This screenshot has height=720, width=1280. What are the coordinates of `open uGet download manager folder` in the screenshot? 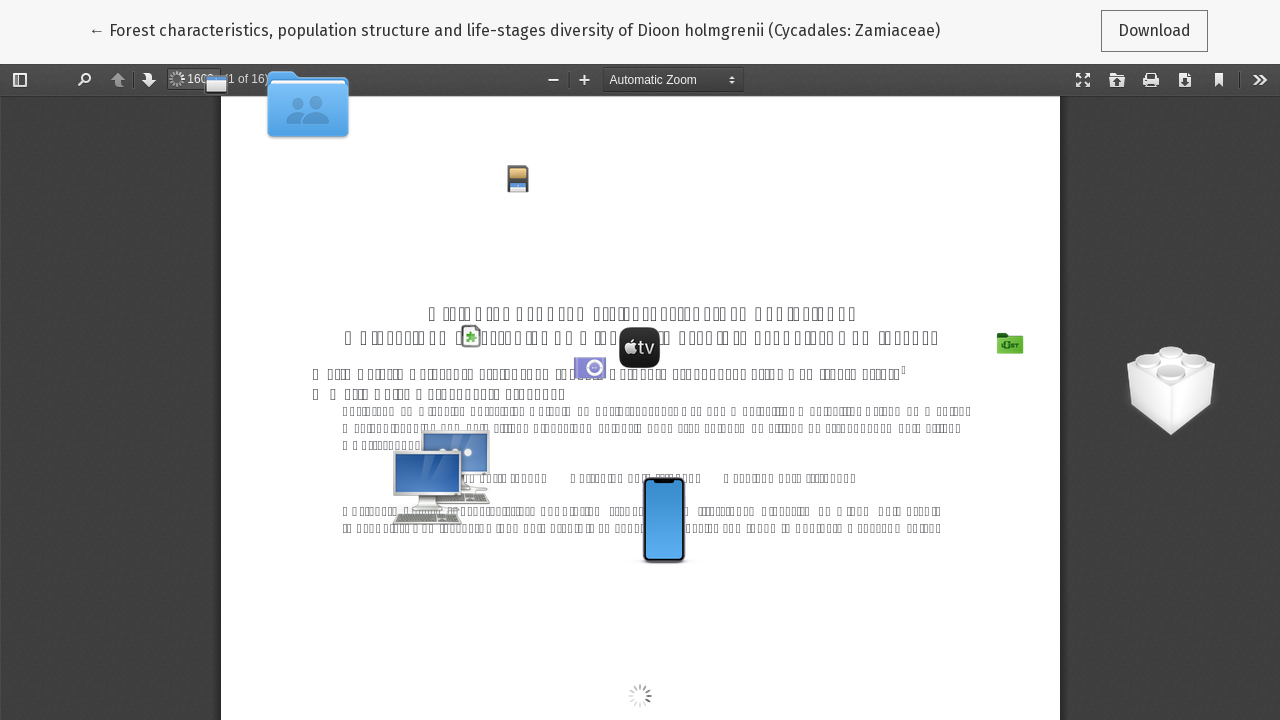 It's located at (1010, 344).